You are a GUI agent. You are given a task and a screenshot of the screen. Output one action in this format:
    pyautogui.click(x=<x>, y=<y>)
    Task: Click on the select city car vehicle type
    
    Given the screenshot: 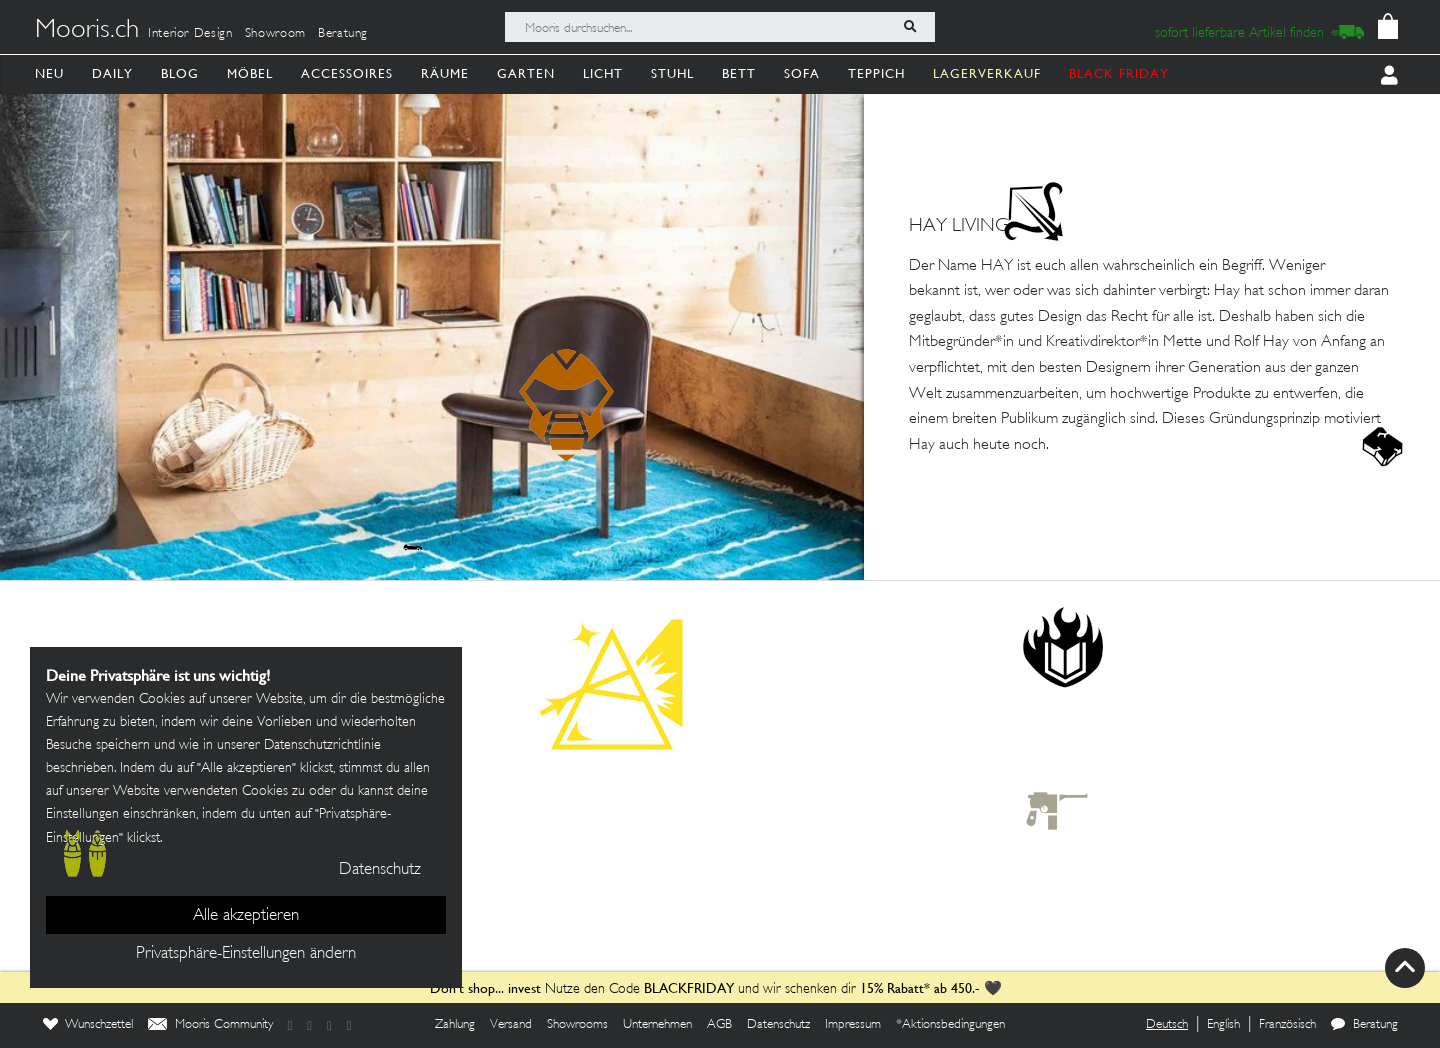 What is the action you would take?
    pyautogui.click(x=413, y=547)
    